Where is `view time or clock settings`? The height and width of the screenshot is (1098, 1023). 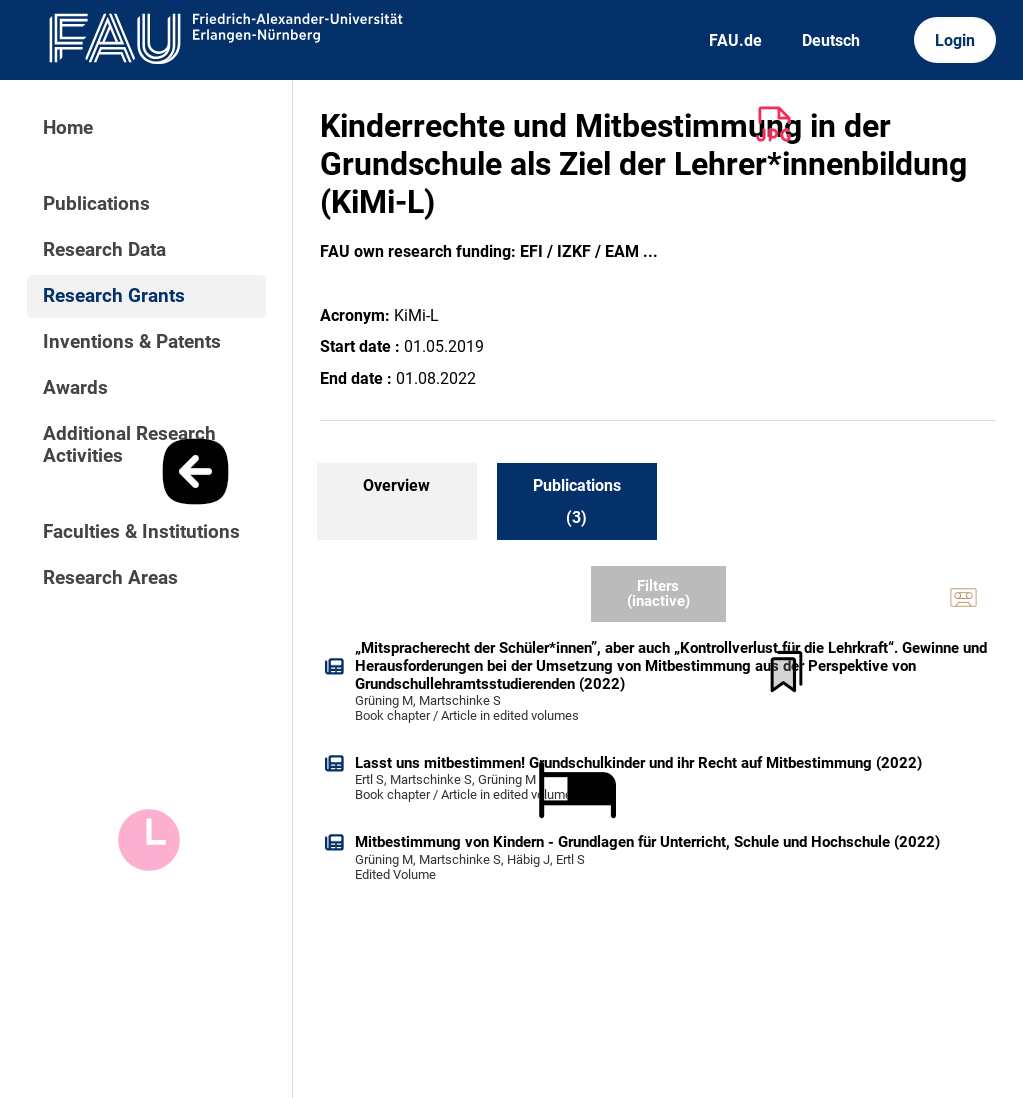
view time or clock settings is located at coordinates (149, 840).